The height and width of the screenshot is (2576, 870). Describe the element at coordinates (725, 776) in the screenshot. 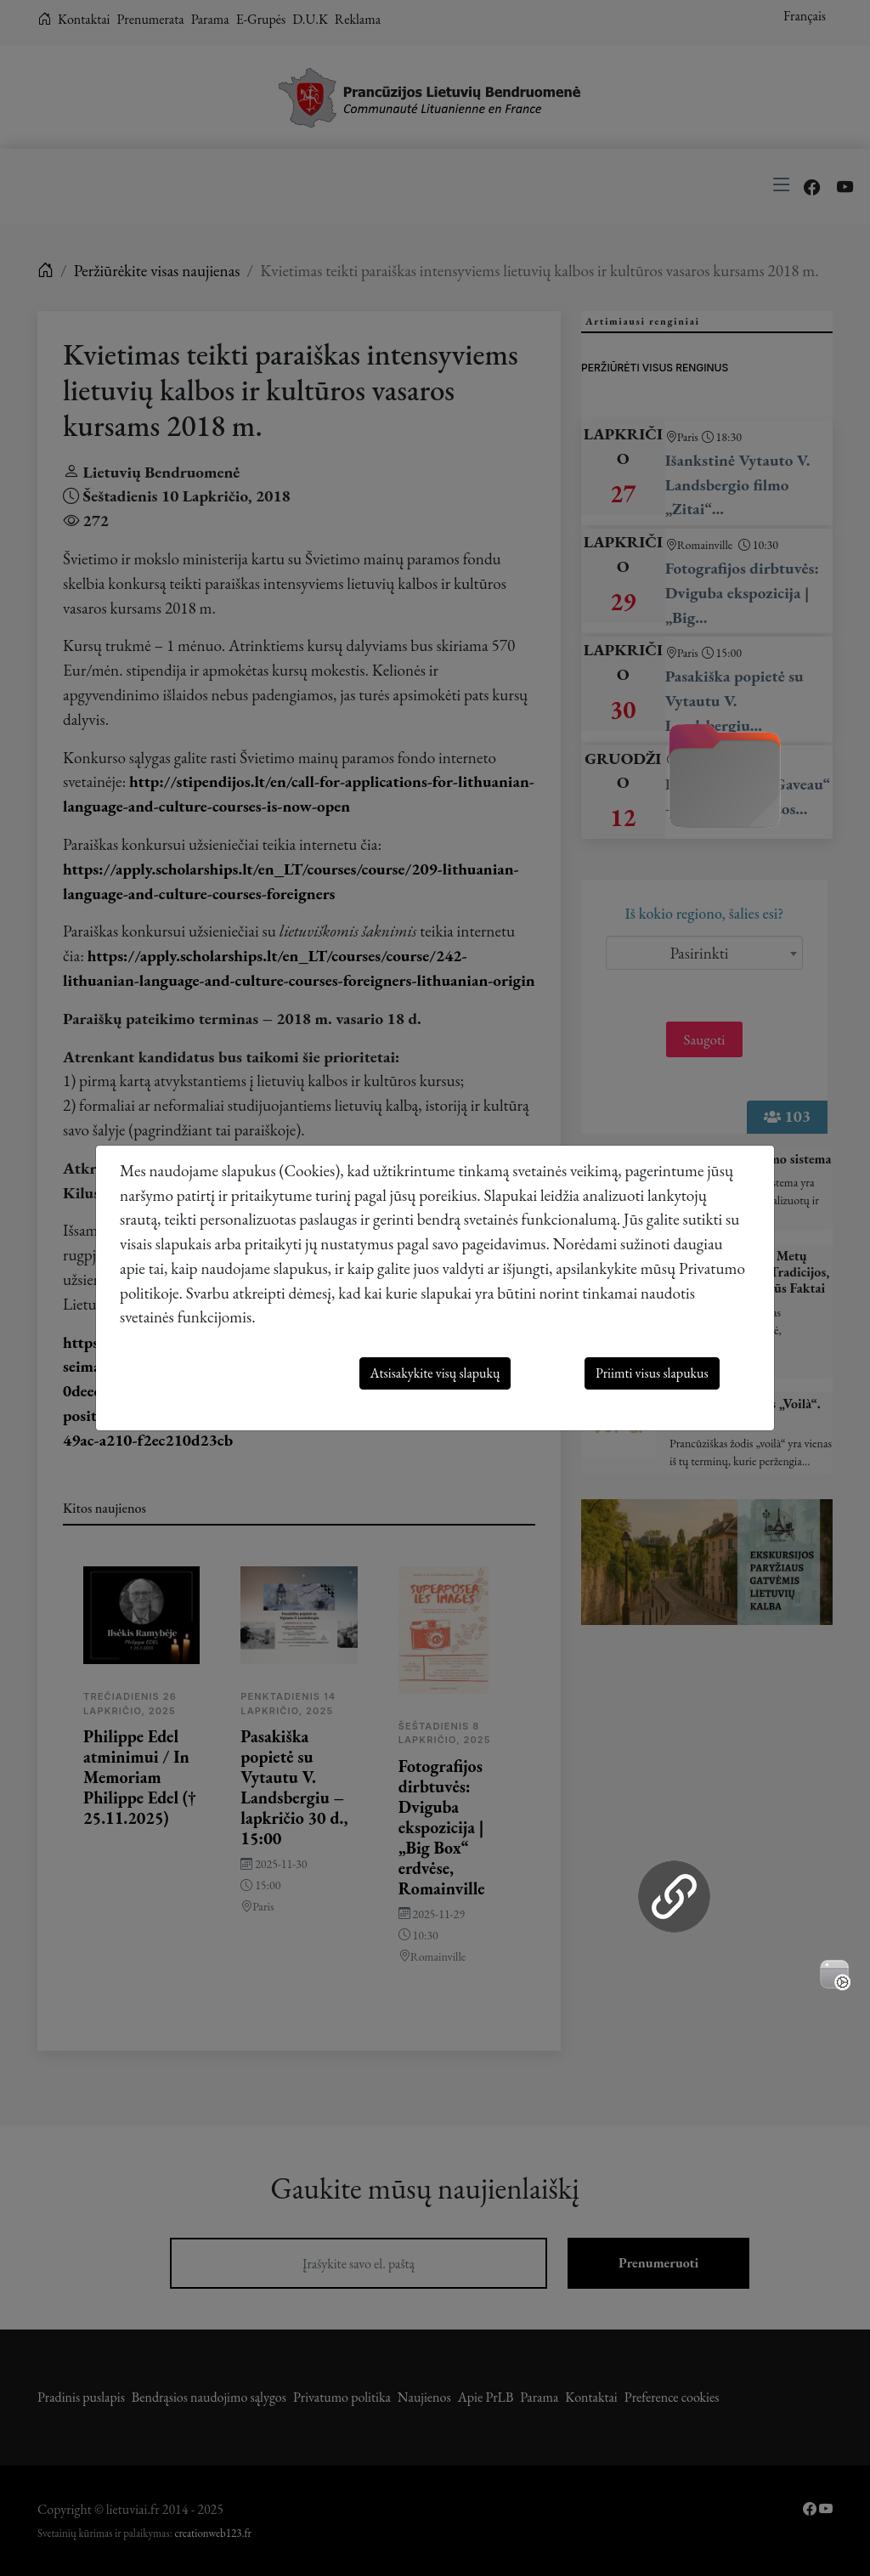

I see `open folder or directory` at that location.